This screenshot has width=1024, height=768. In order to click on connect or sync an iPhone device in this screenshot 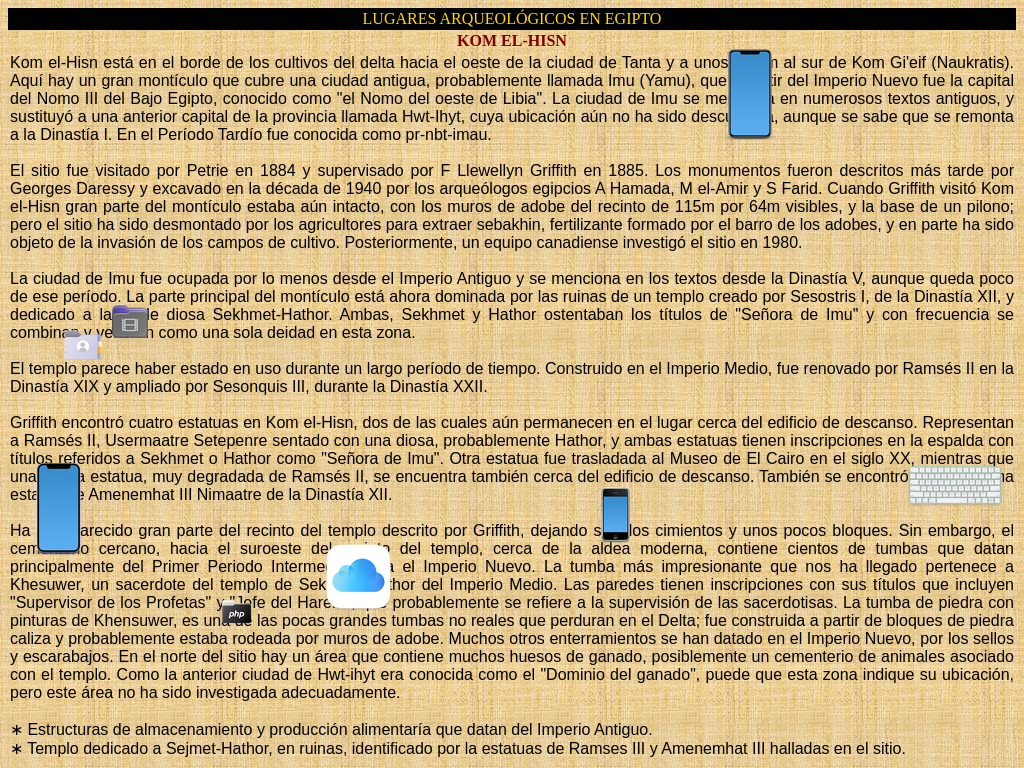, I will do `click(615, 514)`.